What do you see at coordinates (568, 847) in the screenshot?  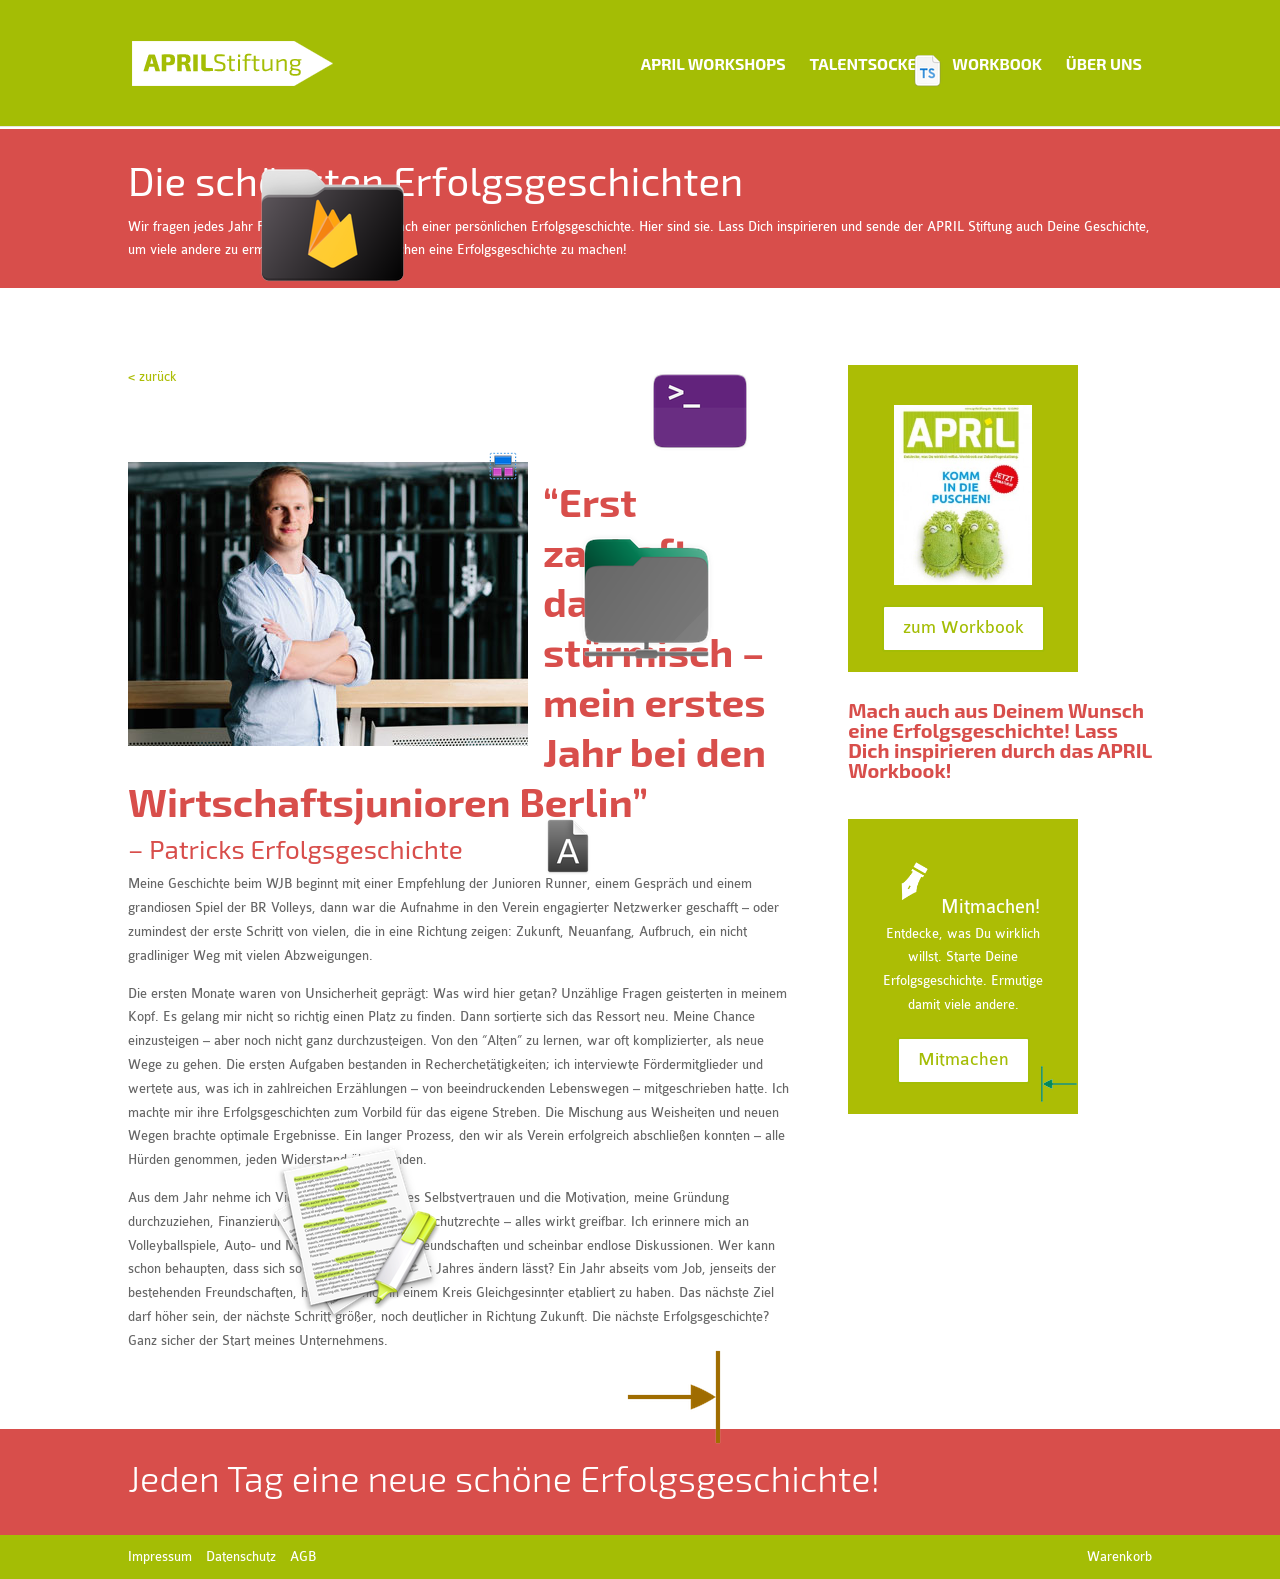 I see `a generic font file` at bounding box center [568, 847].